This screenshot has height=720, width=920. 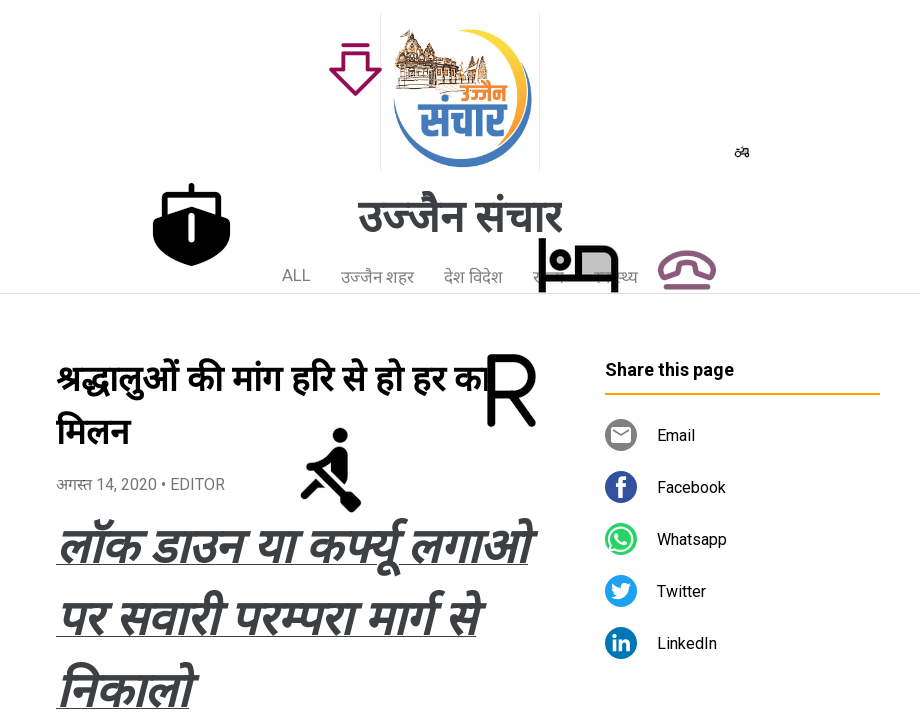 What do you see at coordinates (578, 263) in the screenshot?
I see `find nearby hotels or accommodations` at bounding box center [578, 263].